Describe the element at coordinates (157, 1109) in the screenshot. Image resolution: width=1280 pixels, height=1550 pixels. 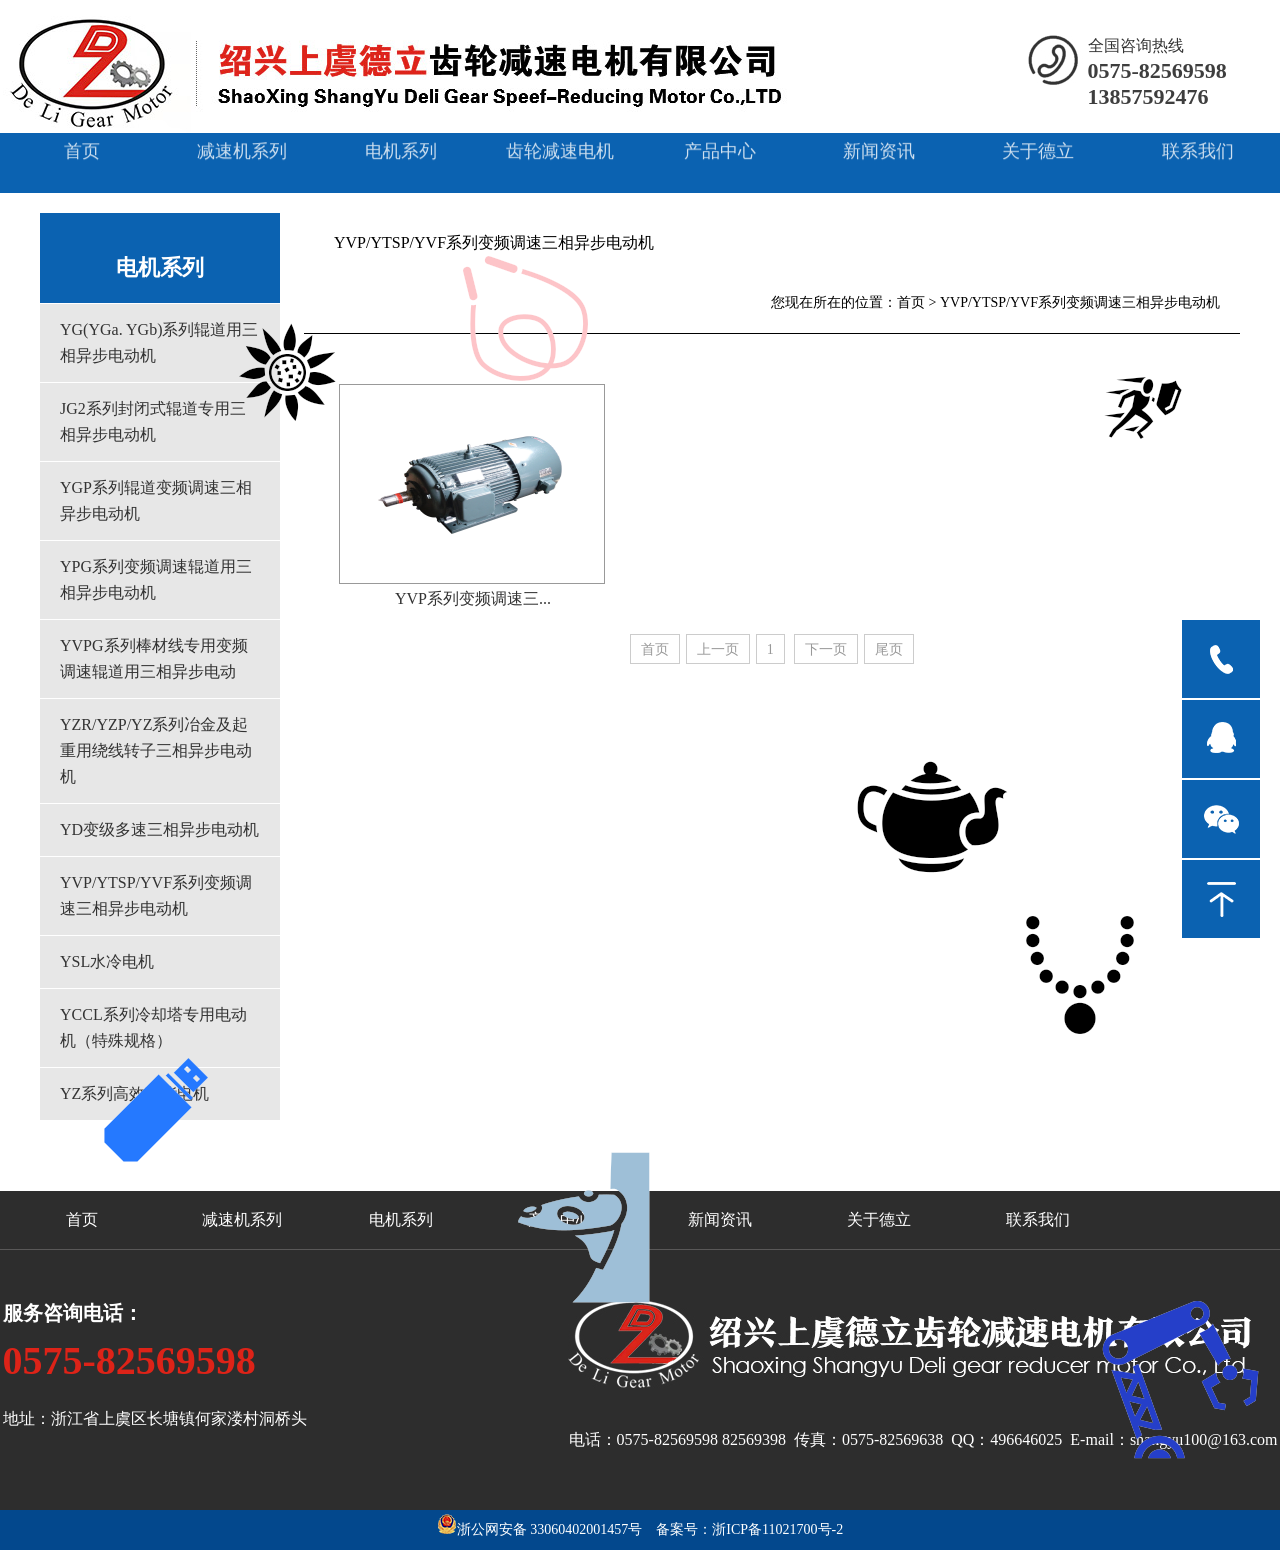
I see `access external storage device` at that location.